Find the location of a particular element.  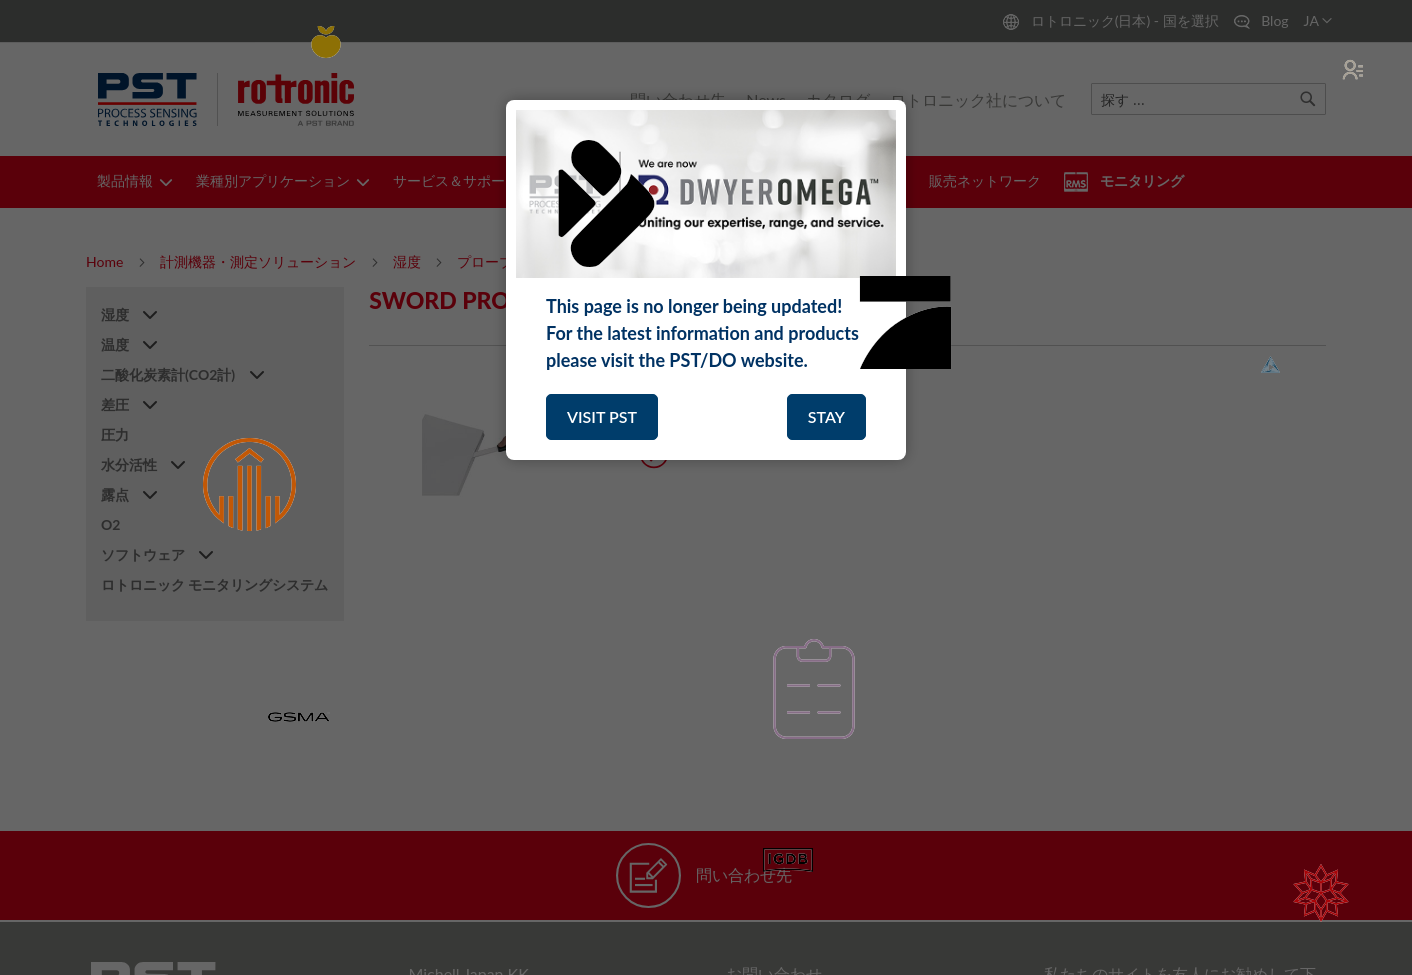

access your contacts list is located at coordinates (1352, 70).